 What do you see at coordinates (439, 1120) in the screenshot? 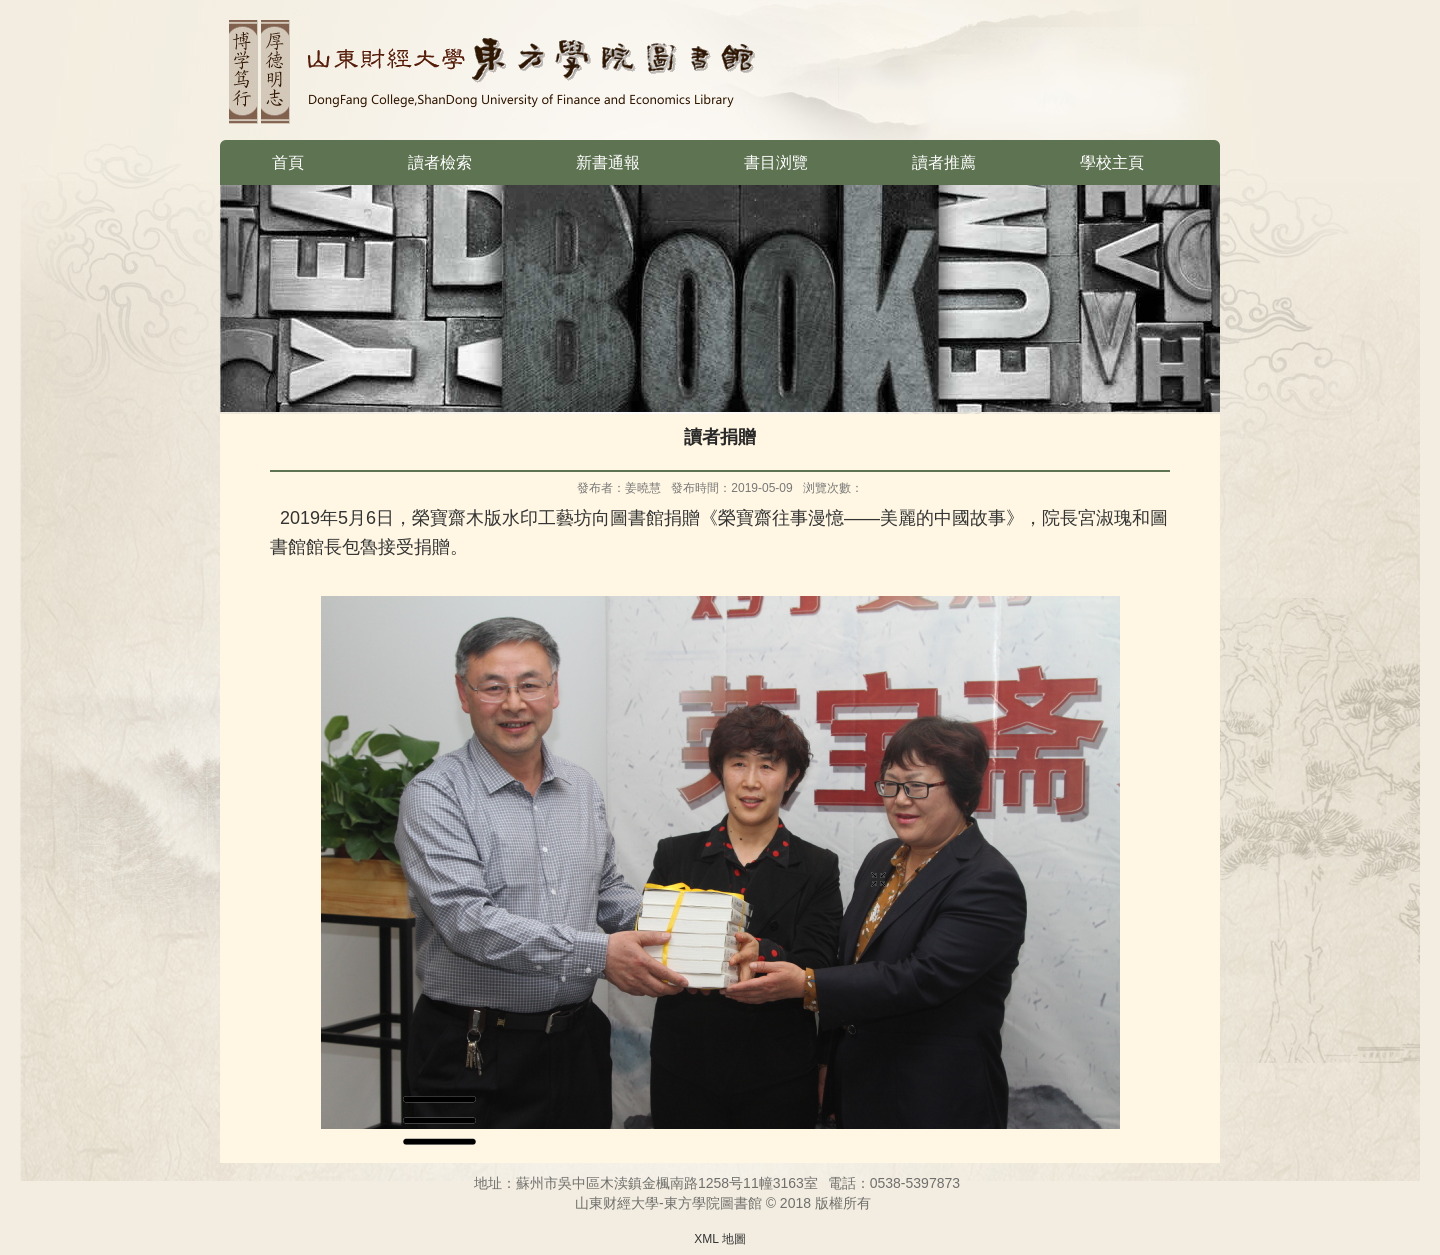
I see `open navigation menu` at bounding box center [439, 1120].